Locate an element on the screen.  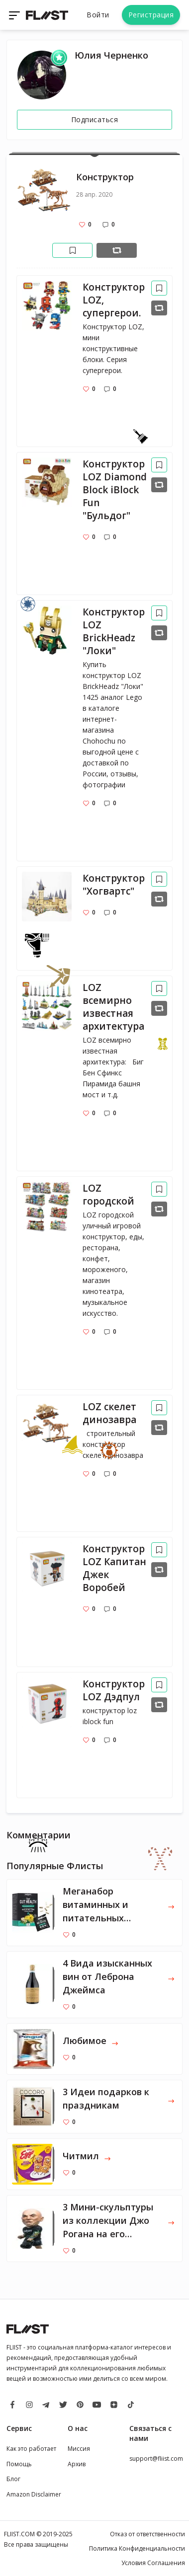
select corset clothing item in game inventory is located at coordinates (163, 1044).